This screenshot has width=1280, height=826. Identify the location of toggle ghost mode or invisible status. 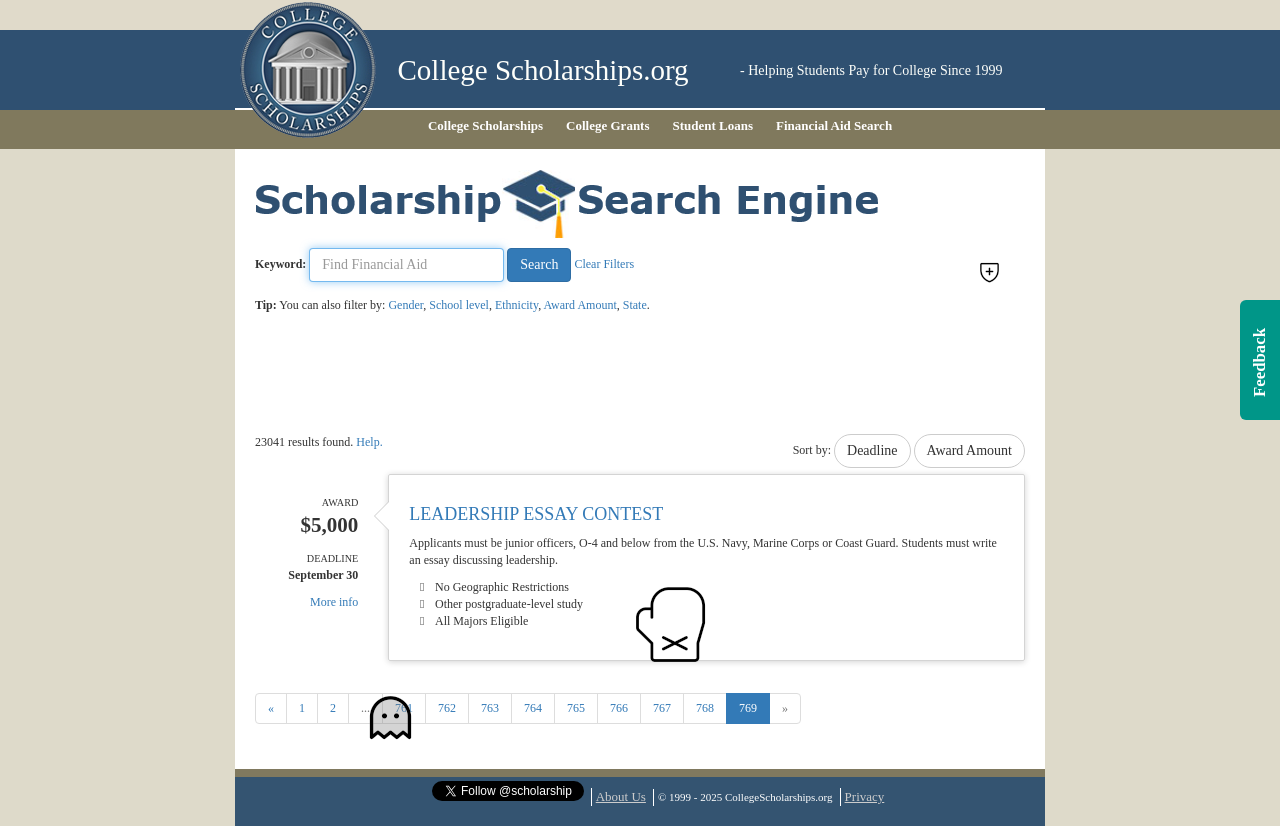
(390, 718).